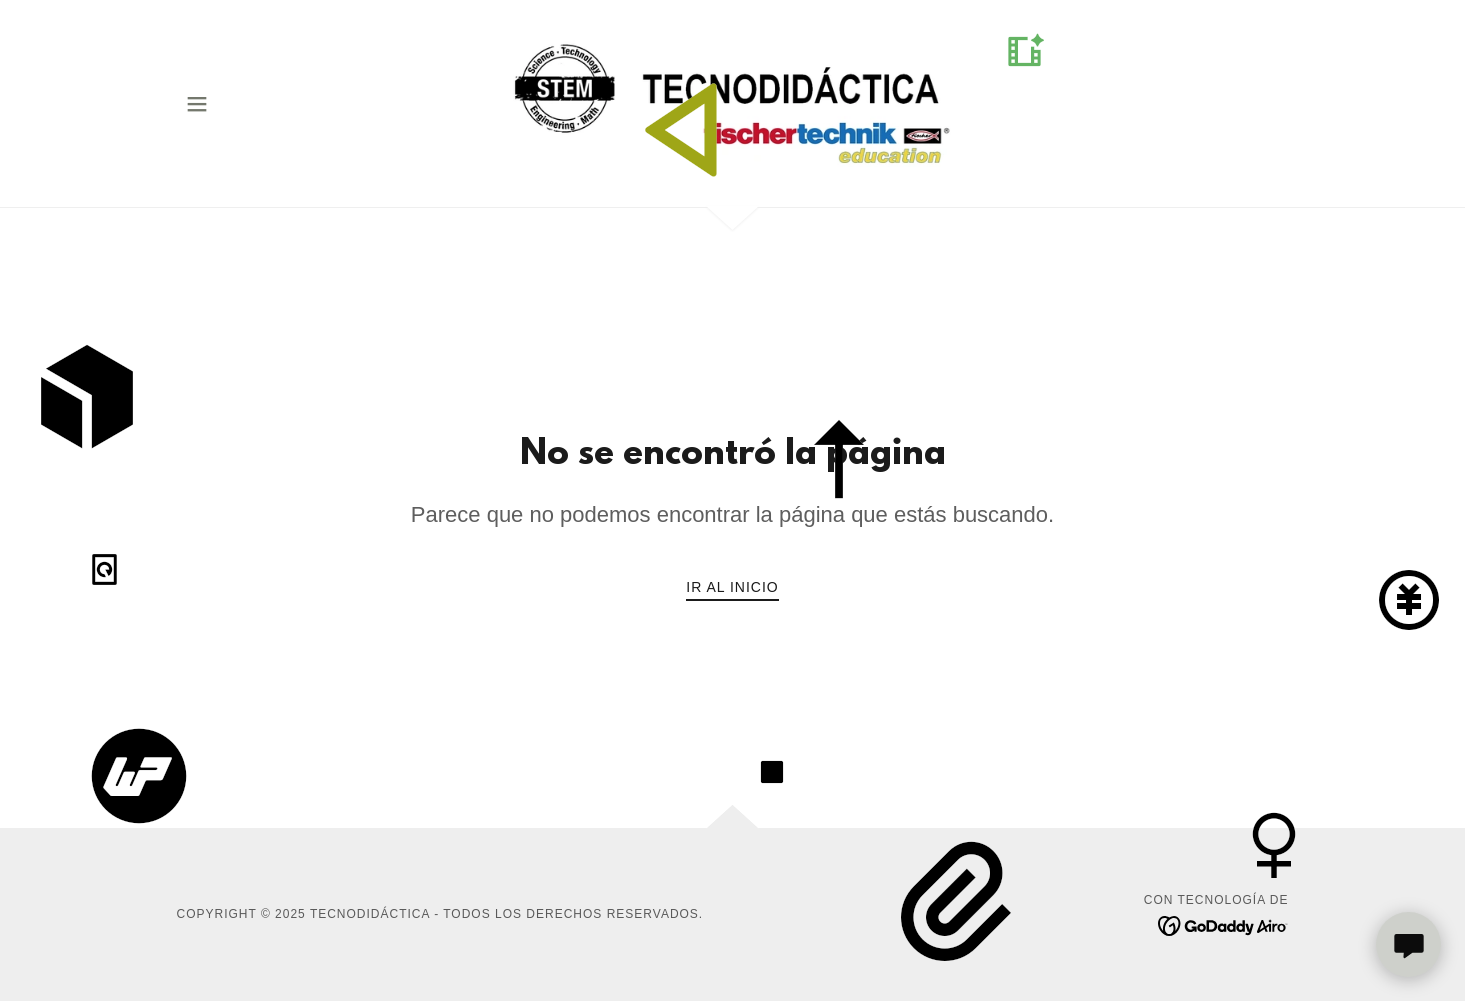 The height and width of the screenshot is (1001, 1465). I want to click on play media in reverse, so click(692, 130).